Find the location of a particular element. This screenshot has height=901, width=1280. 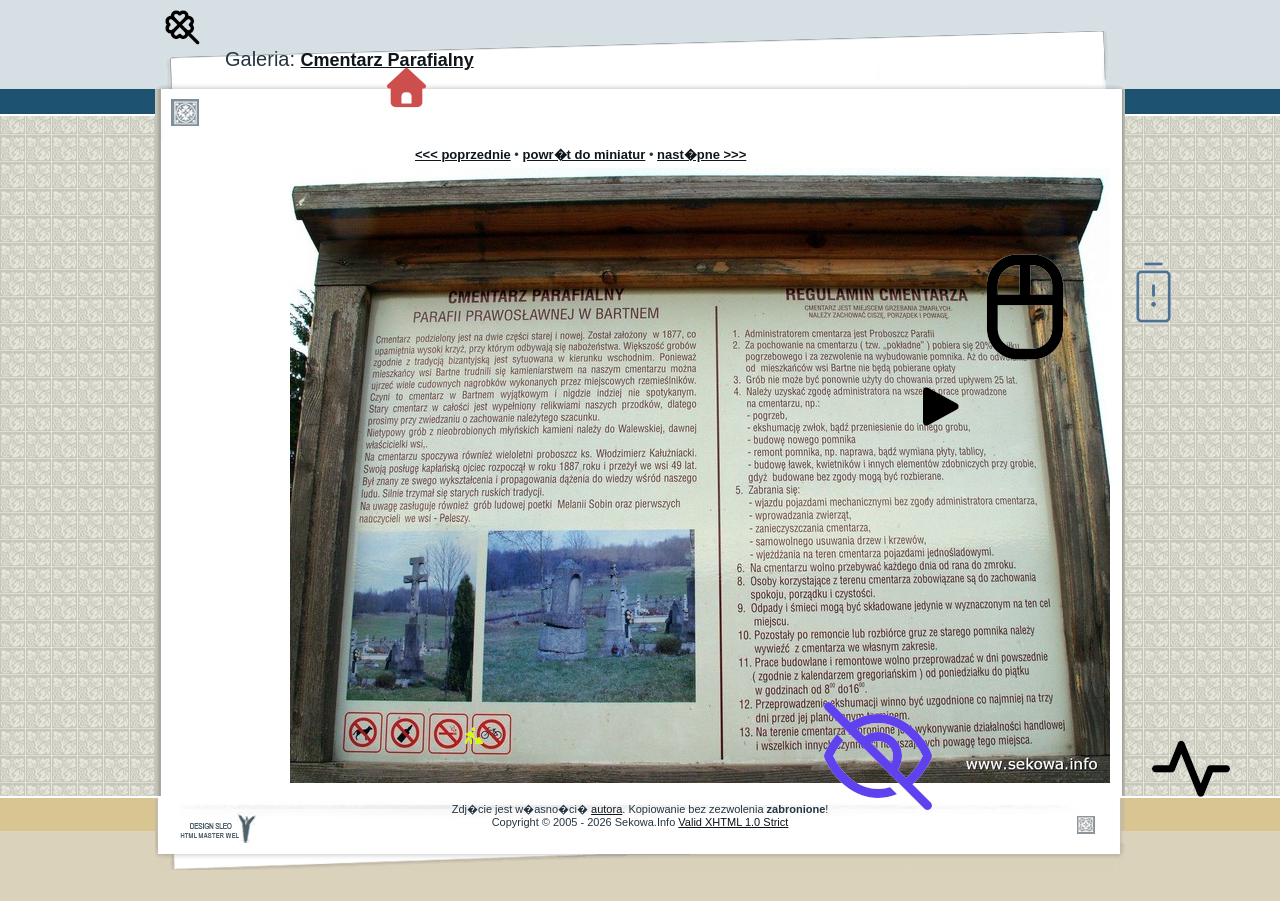

view repository activity and insights is located at coordinates (1191, 770).